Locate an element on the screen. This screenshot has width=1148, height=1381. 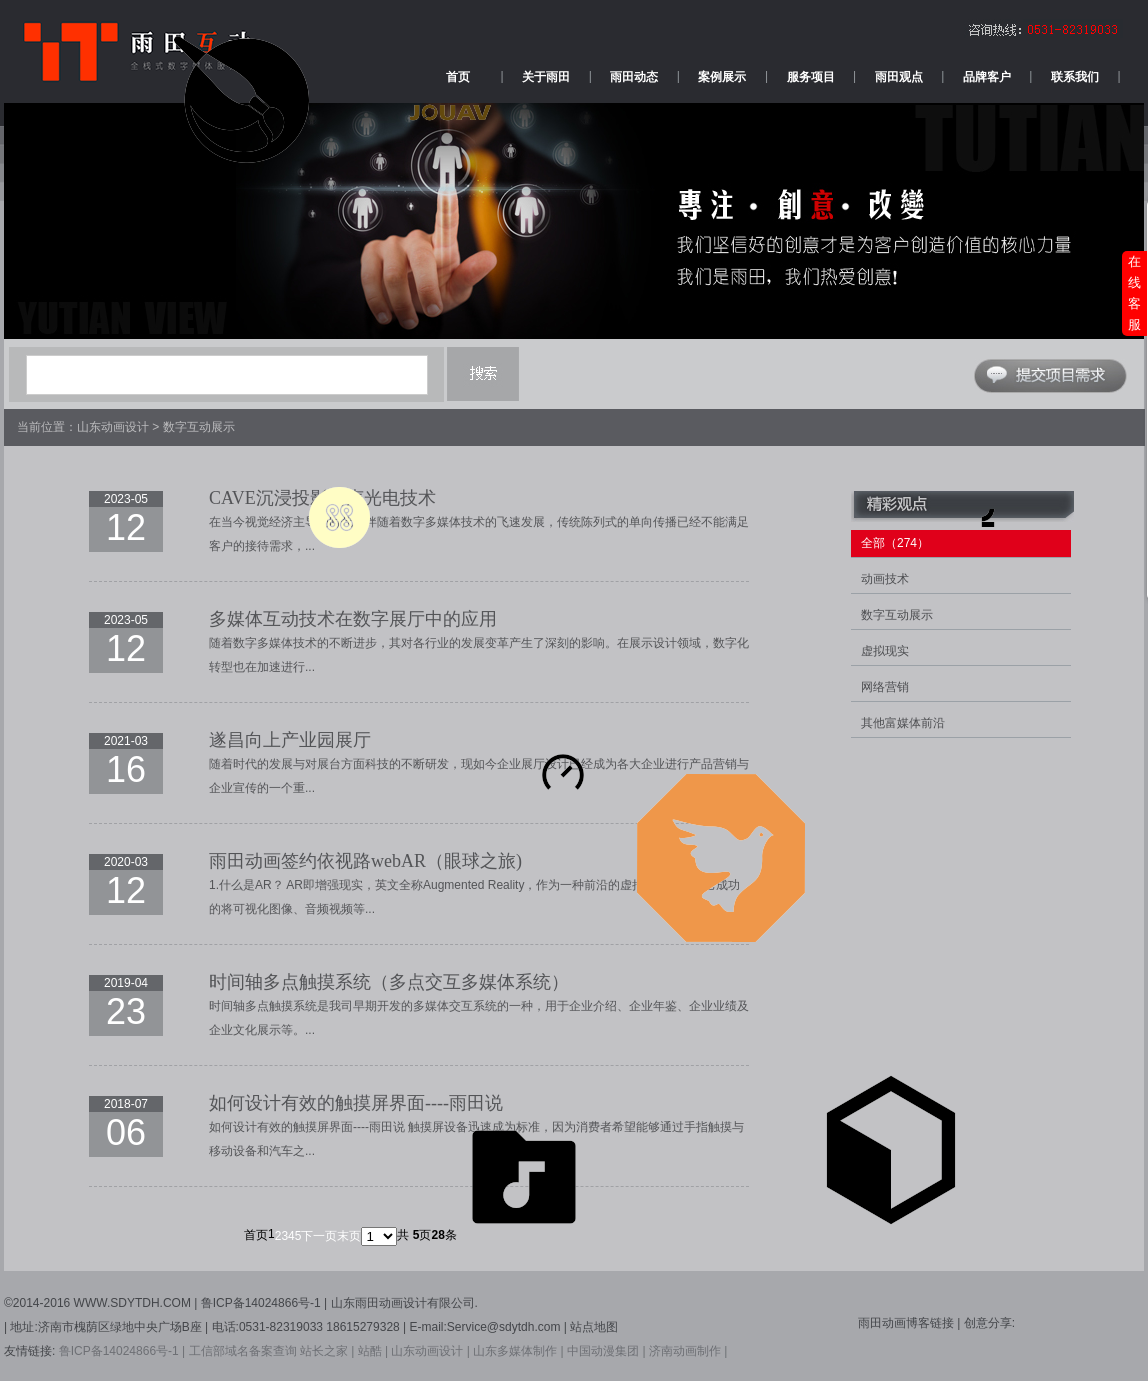
jouav company logo is located at coordinates (450, 112).